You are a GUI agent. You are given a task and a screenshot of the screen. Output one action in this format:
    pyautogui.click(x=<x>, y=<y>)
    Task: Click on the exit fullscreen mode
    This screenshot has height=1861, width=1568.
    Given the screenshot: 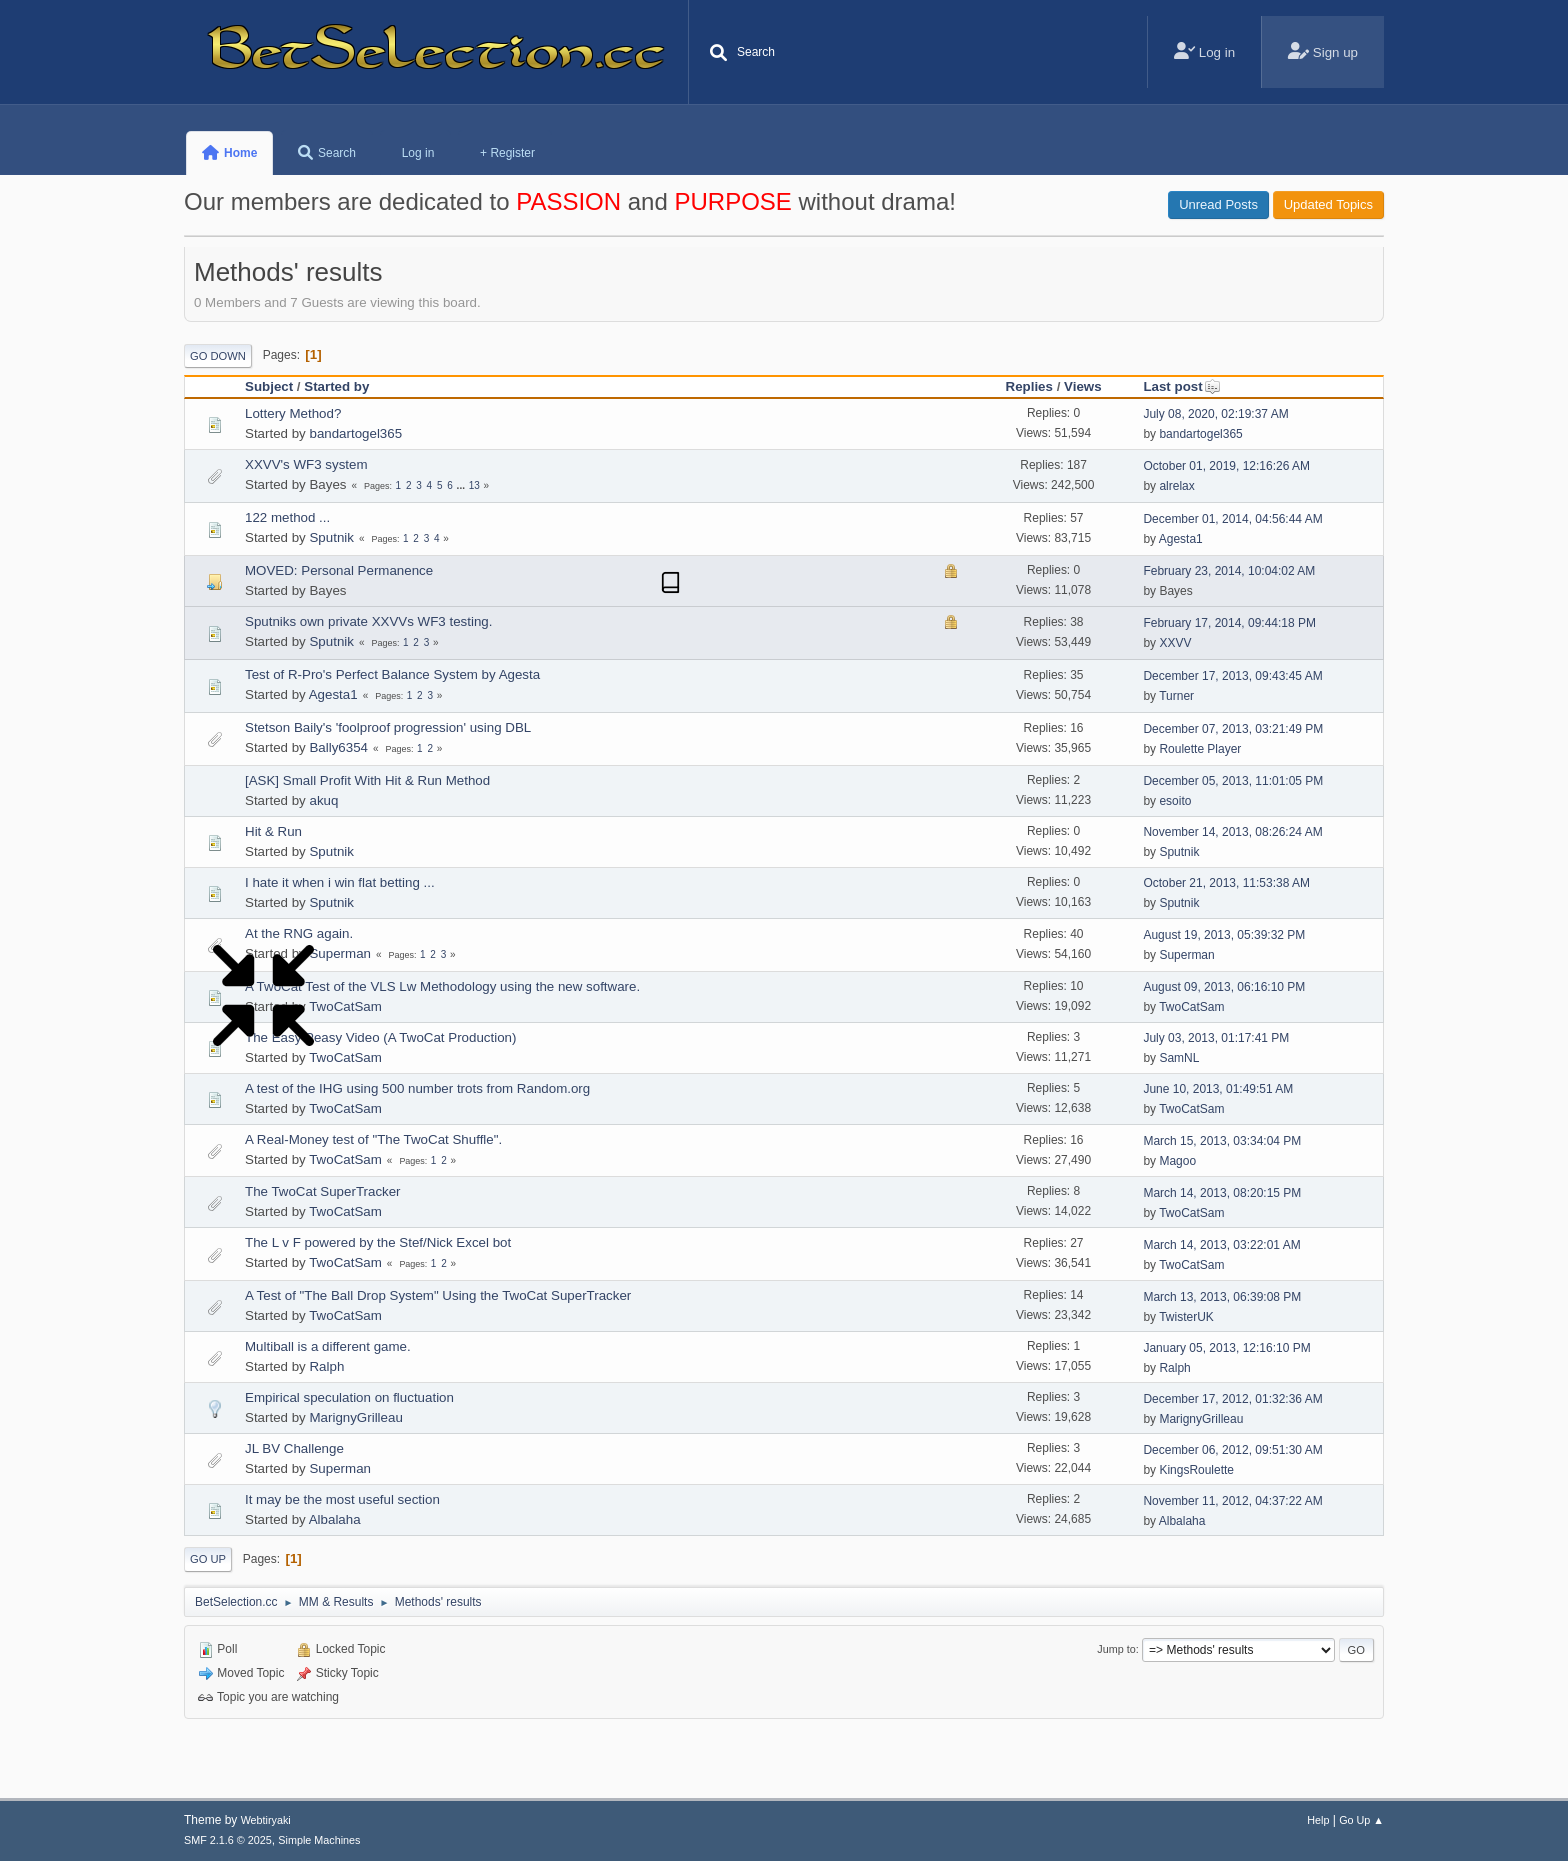 What is the action you would take?
    pyautogui.click(x=263, y=995)
    